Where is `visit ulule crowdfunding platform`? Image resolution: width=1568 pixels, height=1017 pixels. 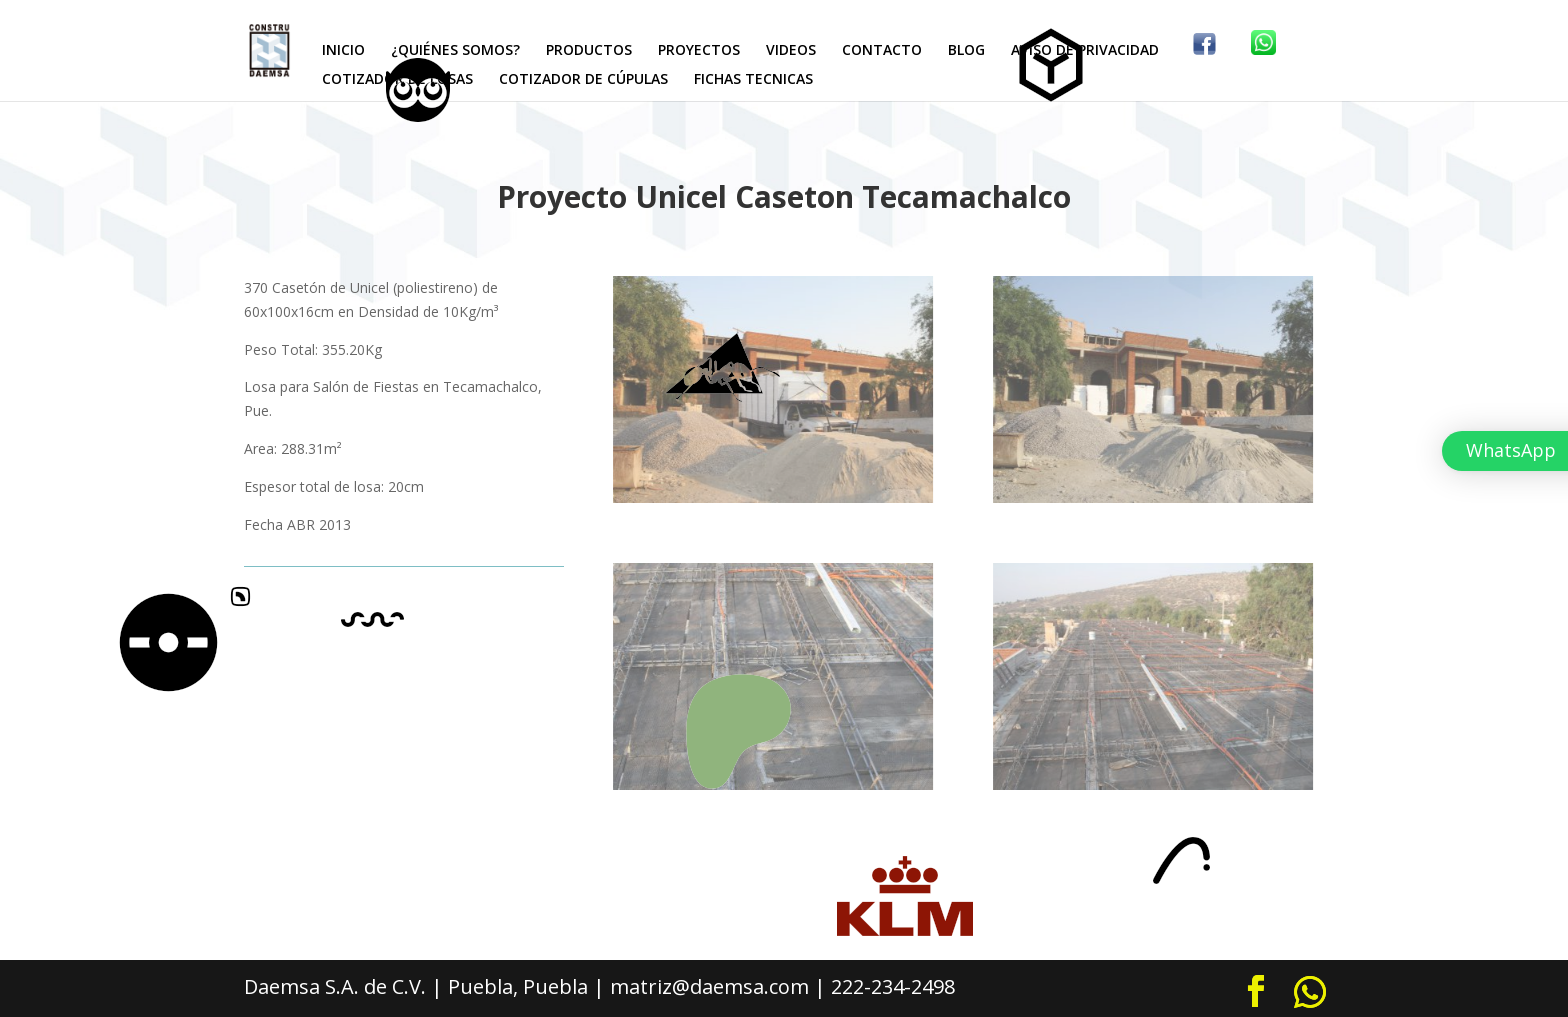 visit ulule crowdfunding platform is located at coordinates (418, 90).